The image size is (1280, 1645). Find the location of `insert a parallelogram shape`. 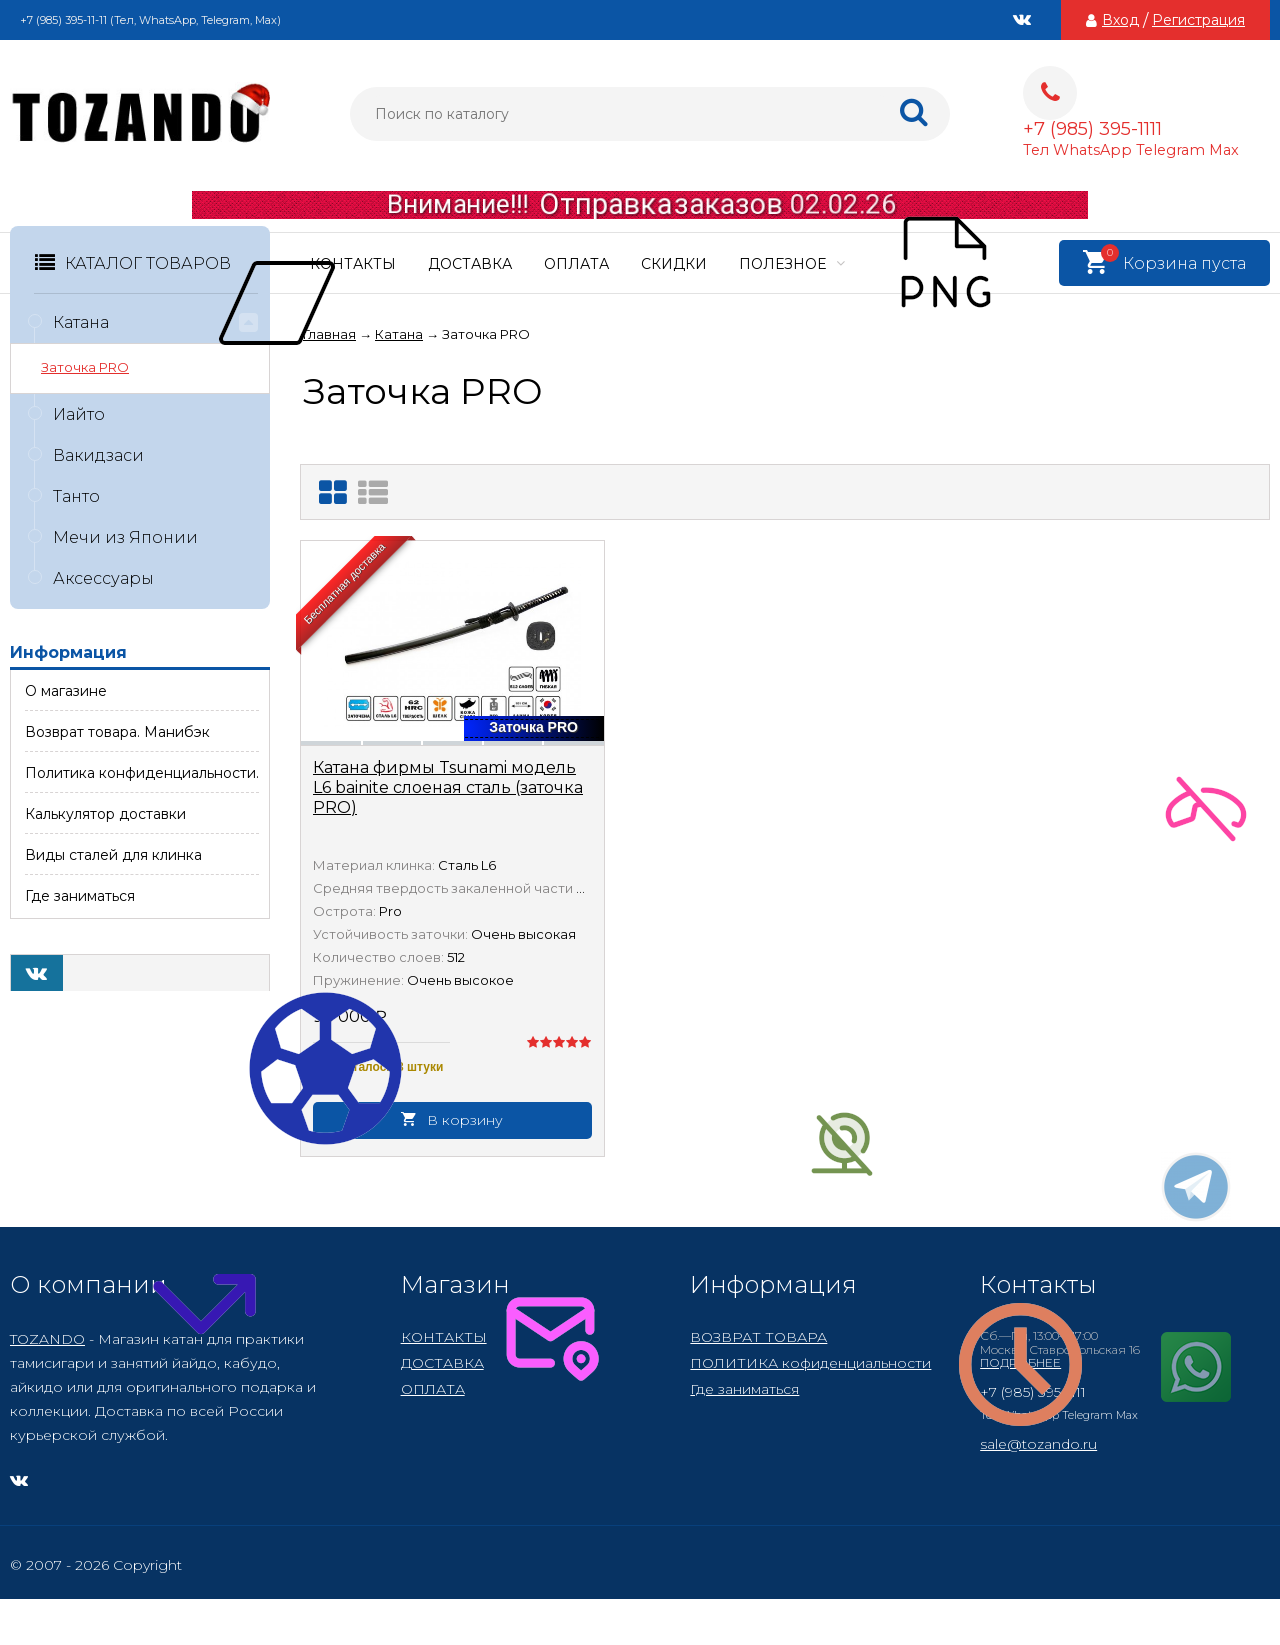

insert a parallelogram shape is located at coordinates (277, 303).